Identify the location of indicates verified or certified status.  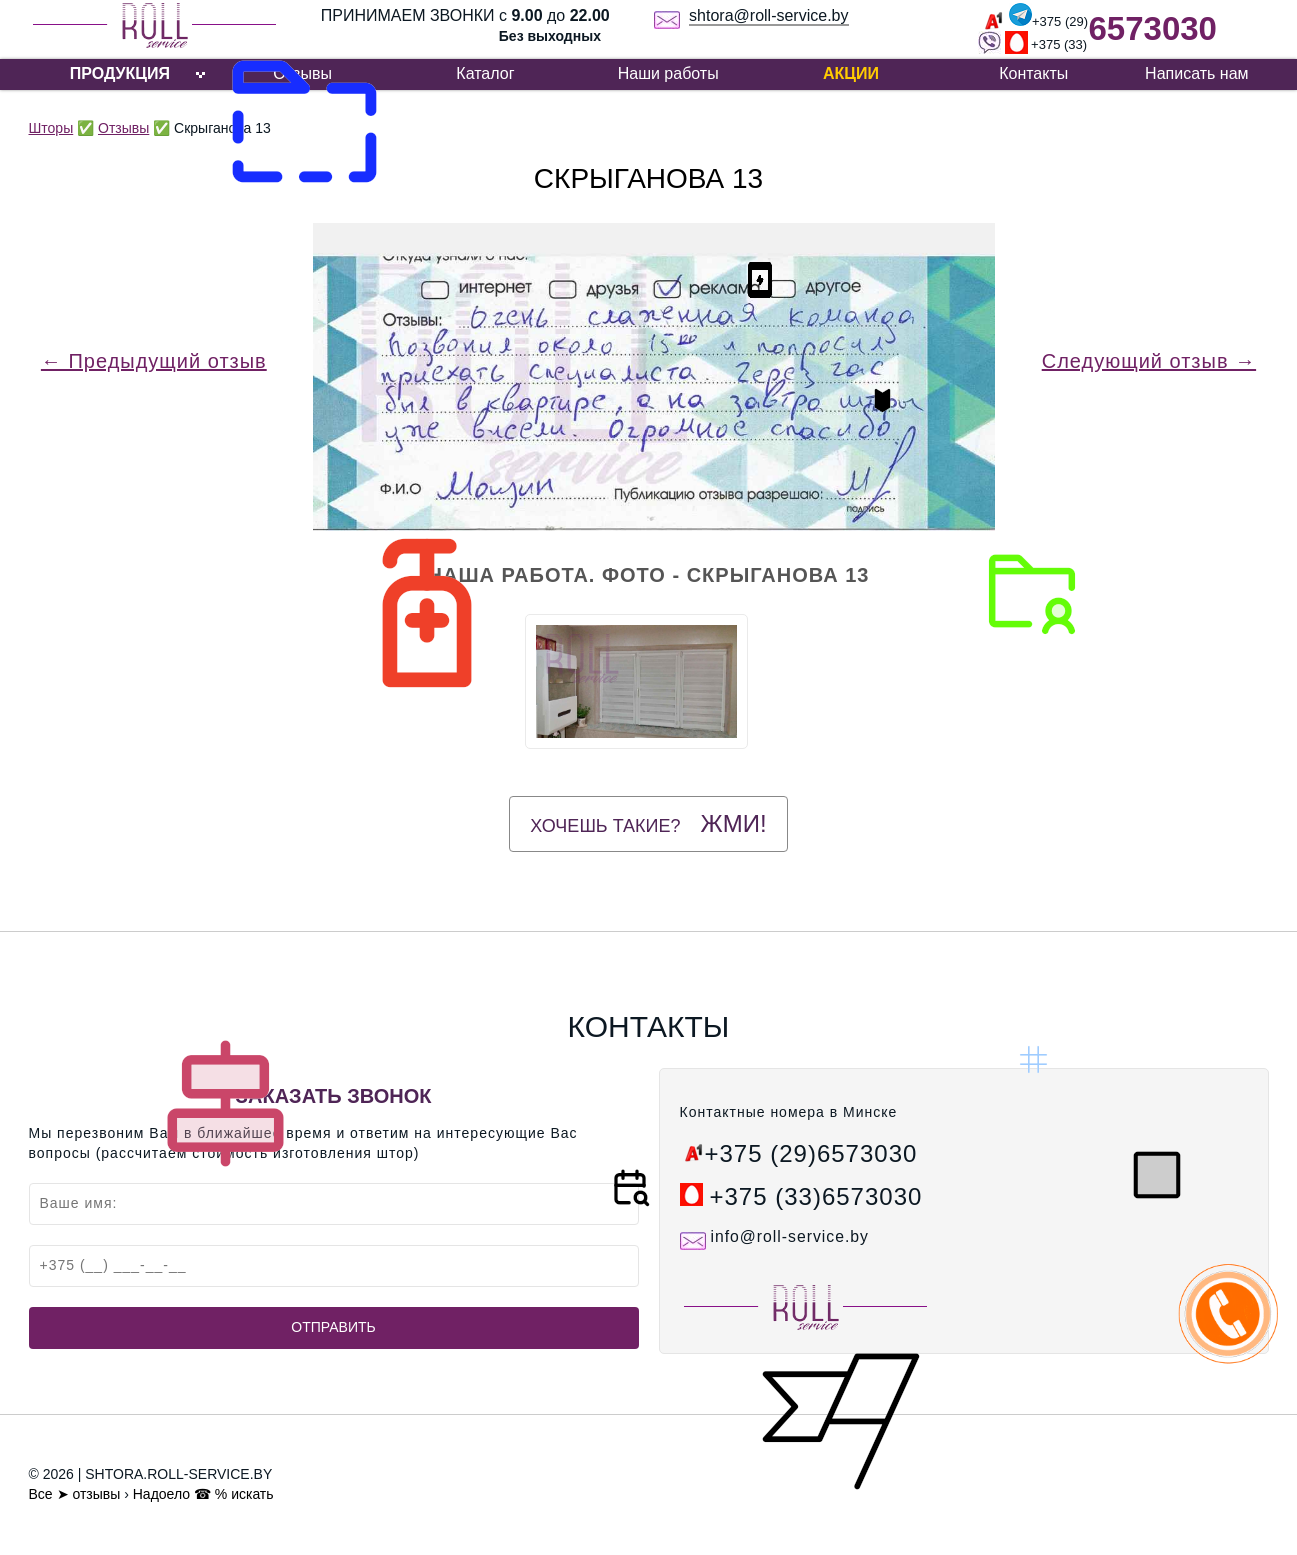
(882, 400).